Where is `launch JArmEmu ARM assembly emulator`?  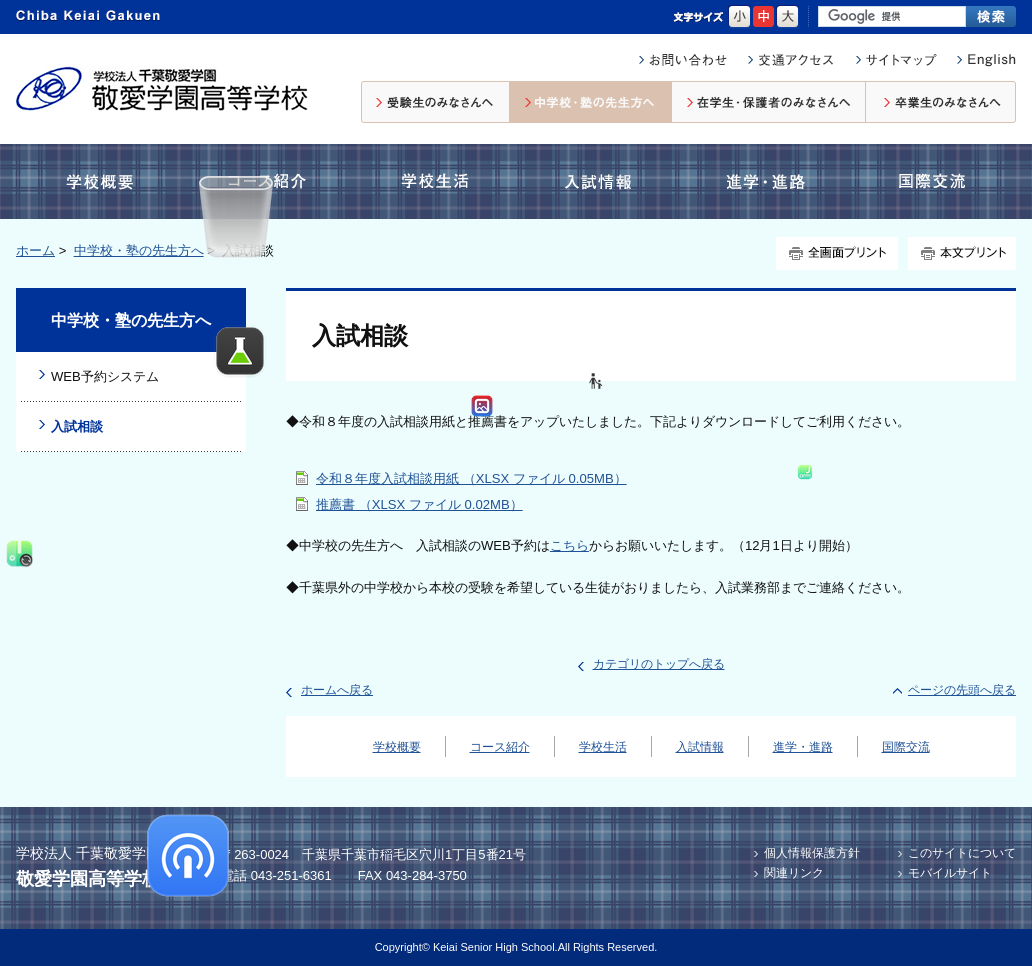
launch JArmEmu ARM assembly emulator is located at coordinates (805, 472).